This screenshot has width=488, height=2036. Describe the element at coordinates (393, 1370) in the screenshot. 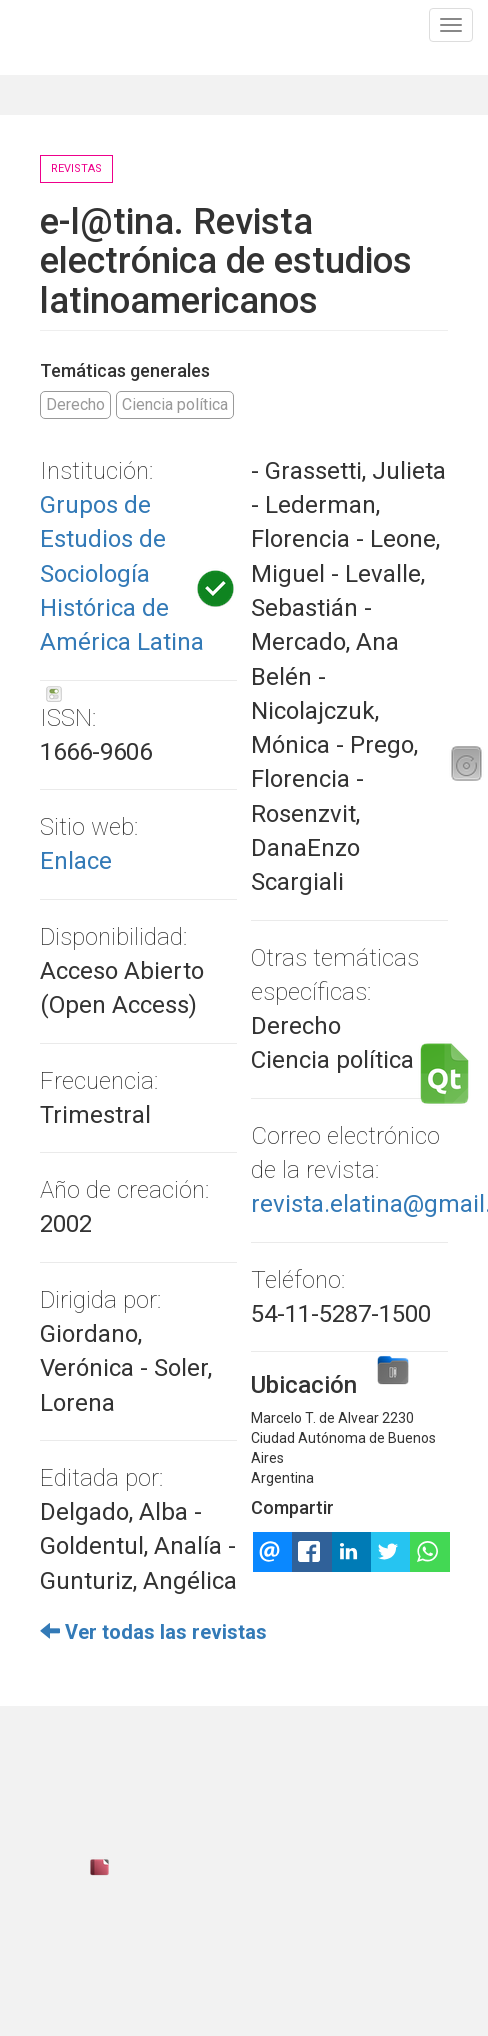

I see `access your templates folder` at that location.